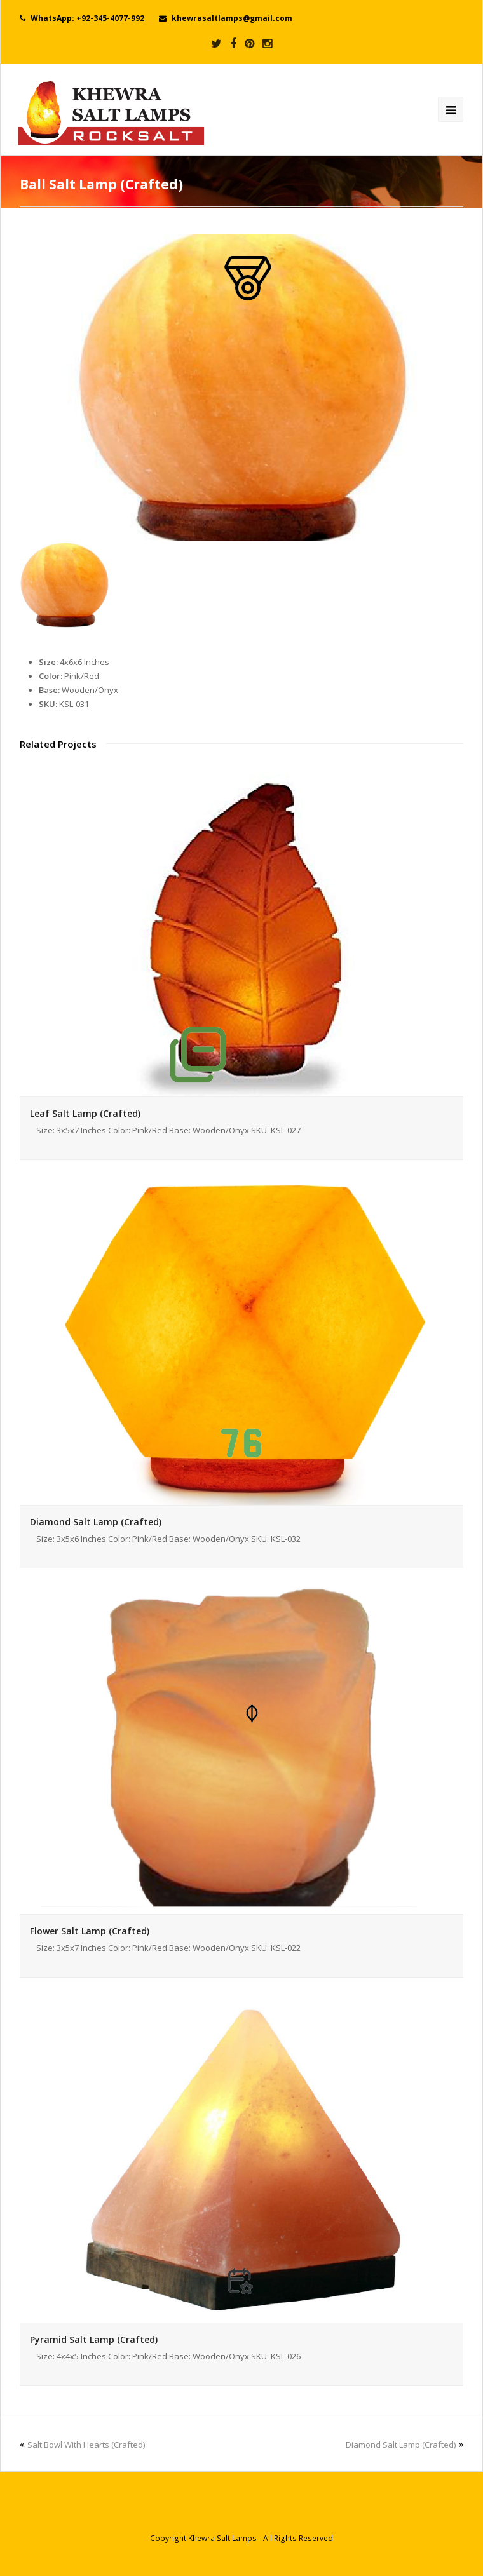  Describe the element at coordinates (241, 1443) in the screenshot. I see `indicates item number 76 in a list or sequence` at that location.